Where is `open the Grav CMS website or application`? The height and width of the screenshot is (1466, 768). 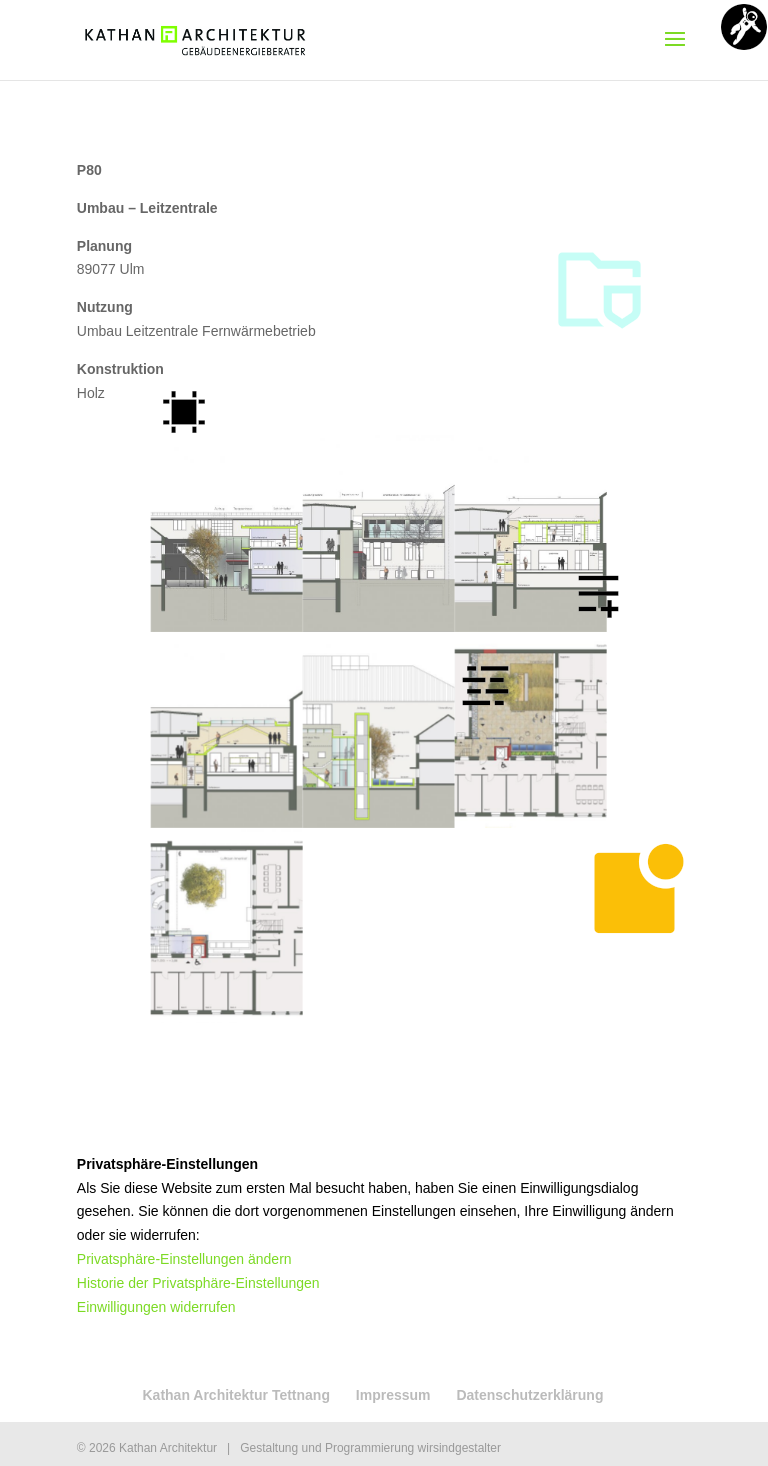
open the Grav CMS website or application is located at coordinates (744, 27).